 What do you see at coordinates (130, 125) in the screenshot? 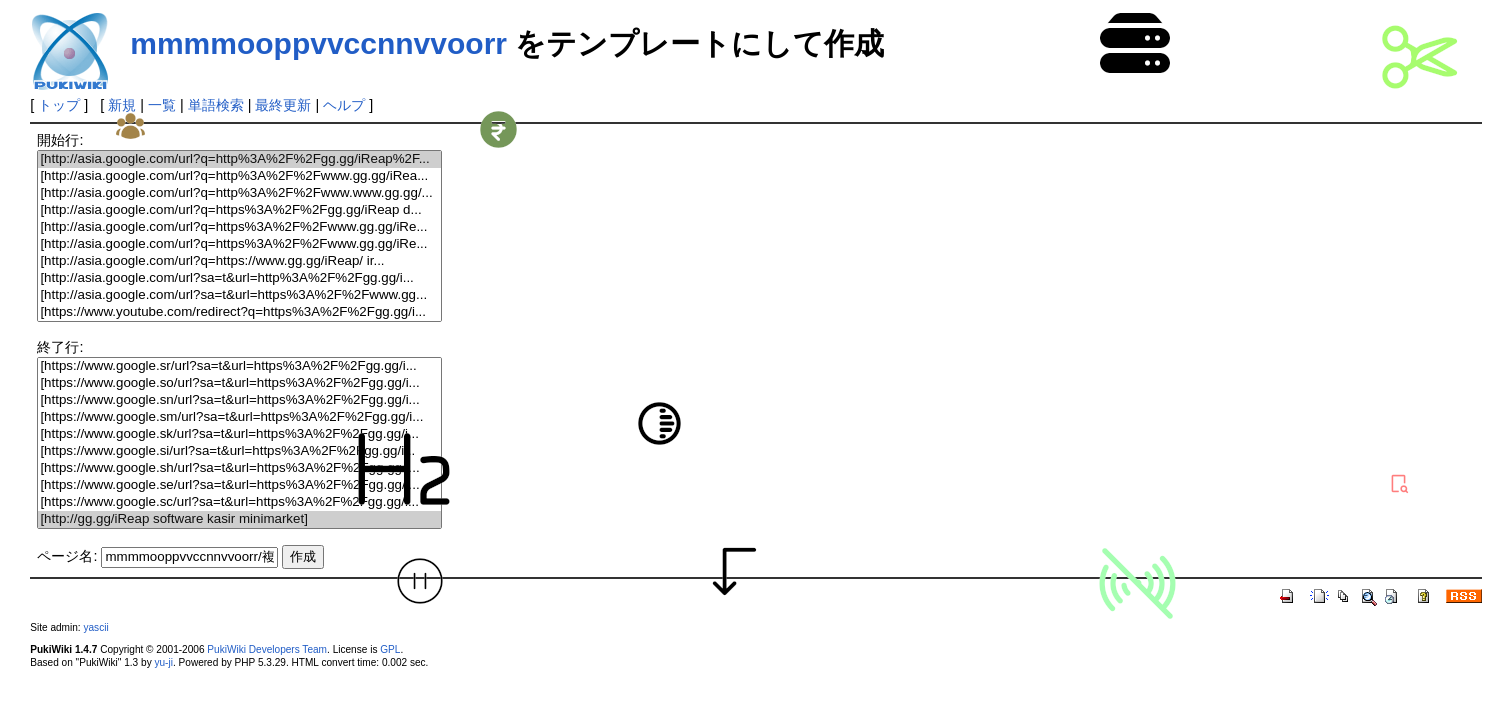
I see `view group members or team` at bounding box center [130, 125].